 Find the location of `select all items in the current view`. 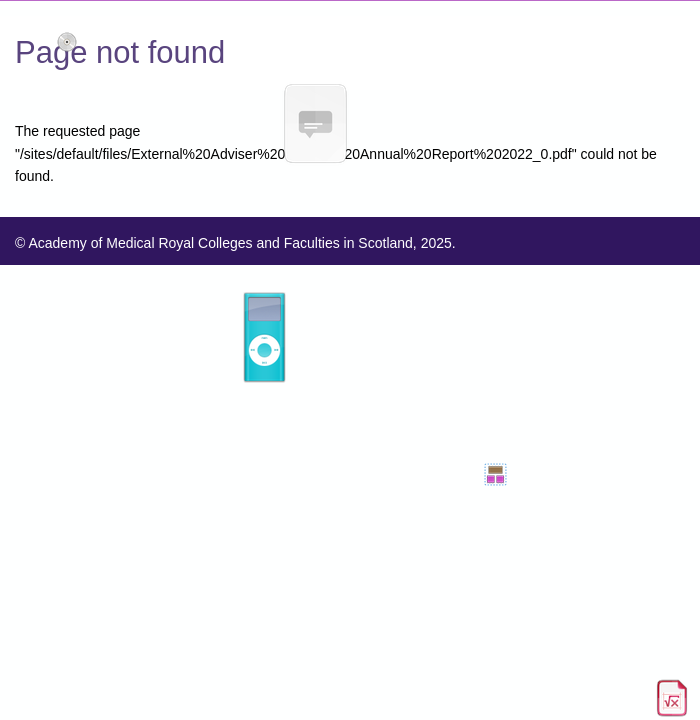

select all items in the current view is located at coordinates (495, 474).